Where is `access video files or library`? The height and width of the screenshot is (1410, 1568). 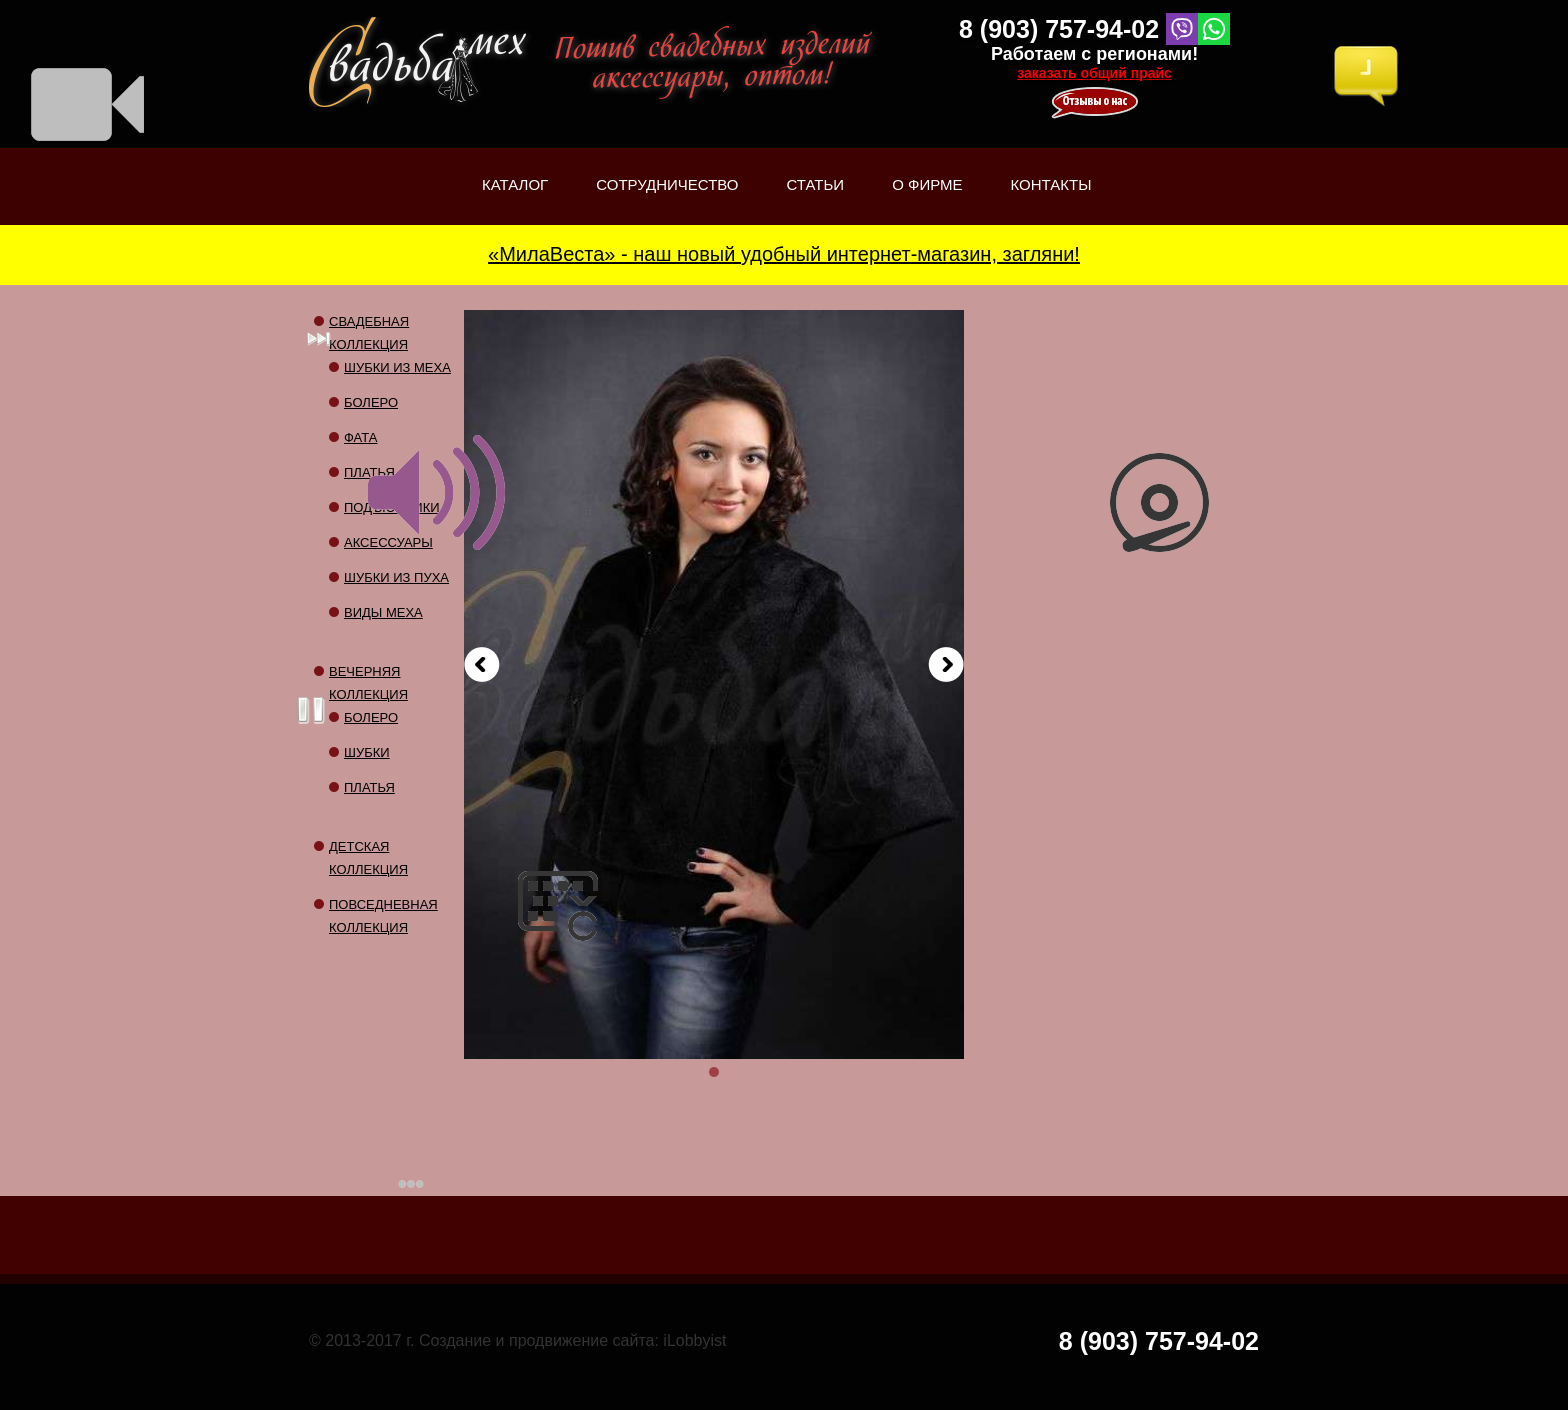
access video files or library is located at coordinates (87, 100).